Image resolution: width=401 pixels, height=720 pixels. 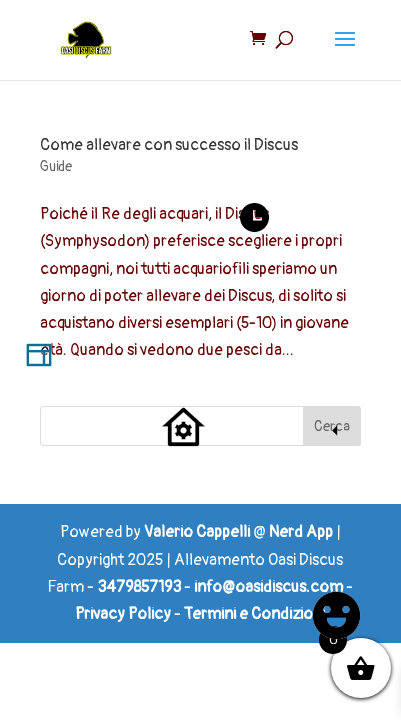 What do you see at coordinates (336, 615) in the screenshot?
I see `add an emoji or reaction` at bounding box center [336, 615].